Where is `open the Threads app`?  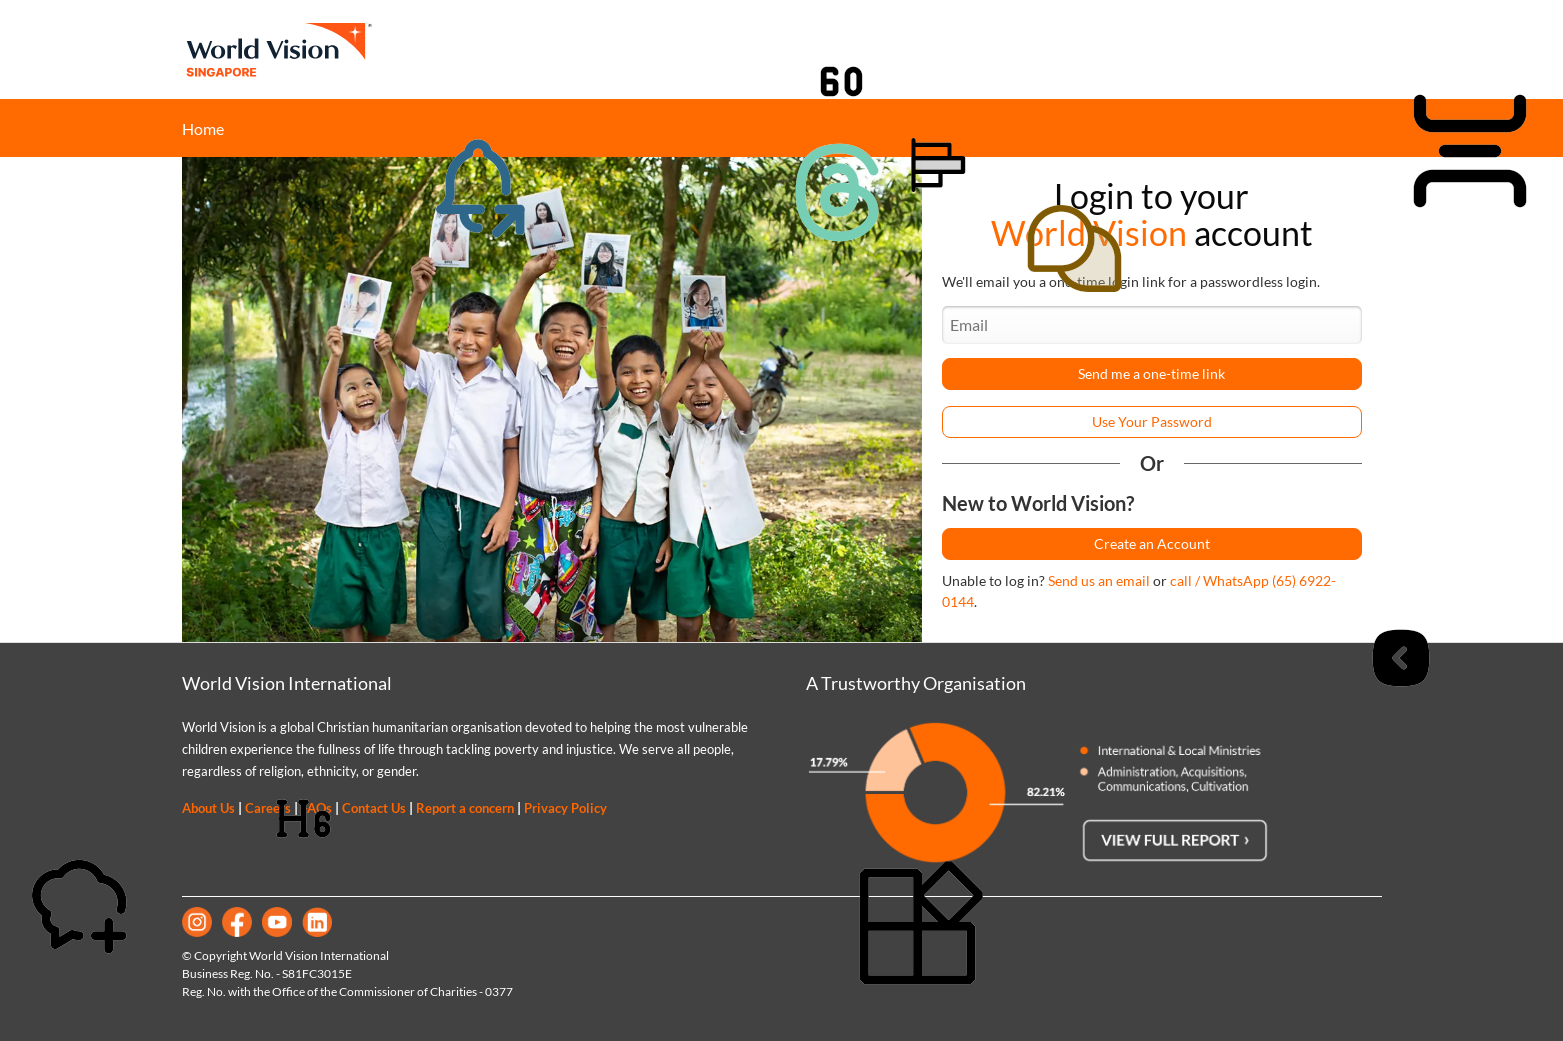
open the Threads app is located at coordinates (839, 192).